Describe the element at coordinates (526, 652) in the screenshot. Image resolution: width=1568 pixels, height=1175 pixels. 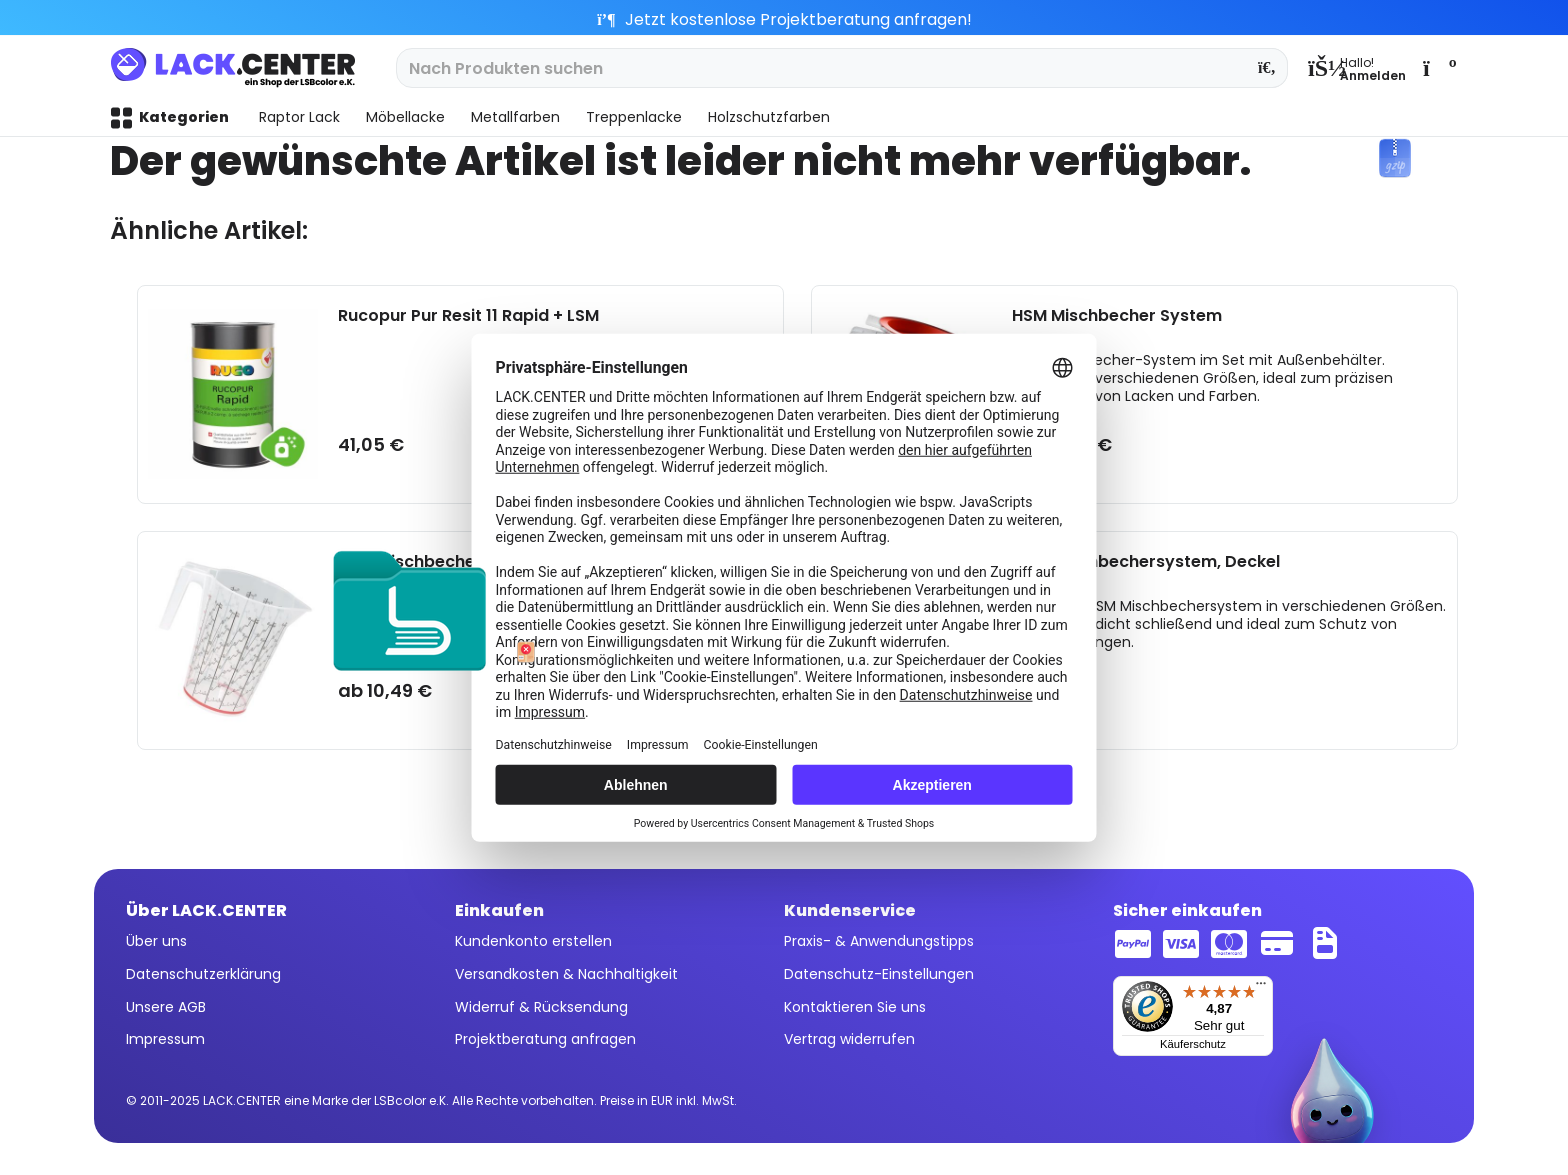
I see `indicates a package removal or uninstallation in progress` at that location.